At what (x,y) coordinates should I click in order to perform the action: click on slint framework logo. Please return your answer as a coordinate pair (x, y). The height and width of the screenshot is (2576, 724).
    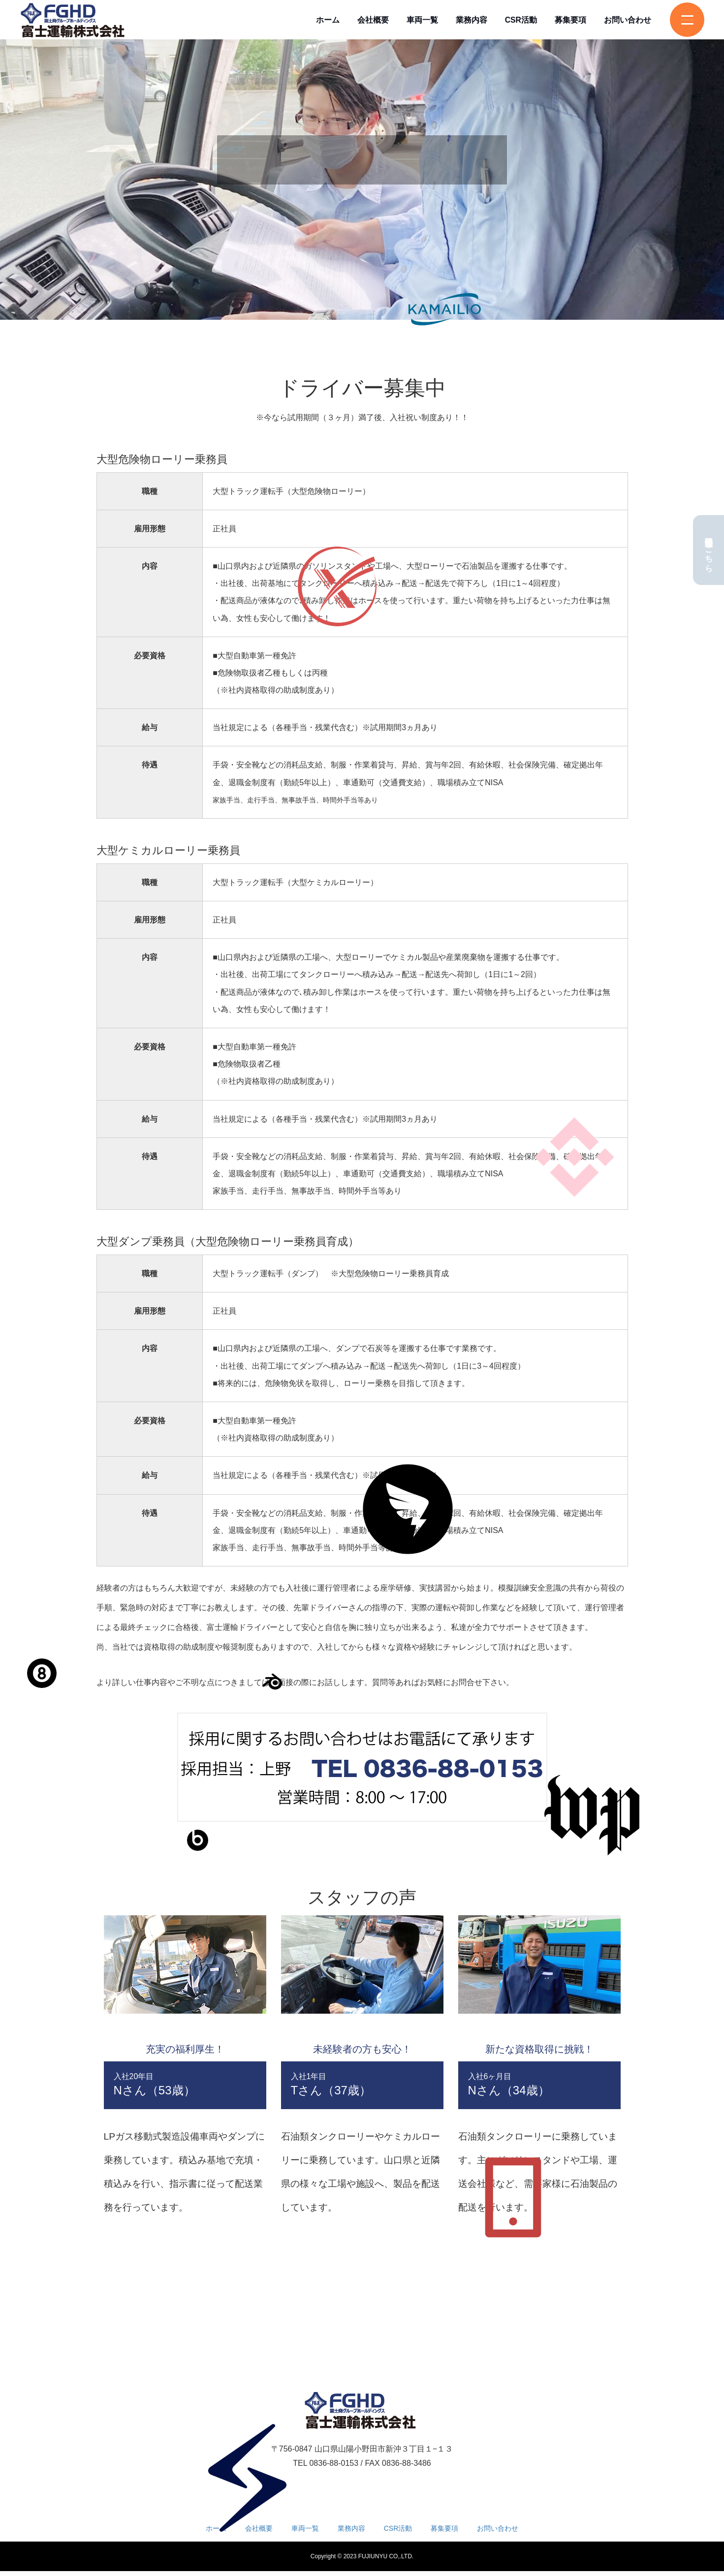
    Looking at the image, I should click on (247, 2478).